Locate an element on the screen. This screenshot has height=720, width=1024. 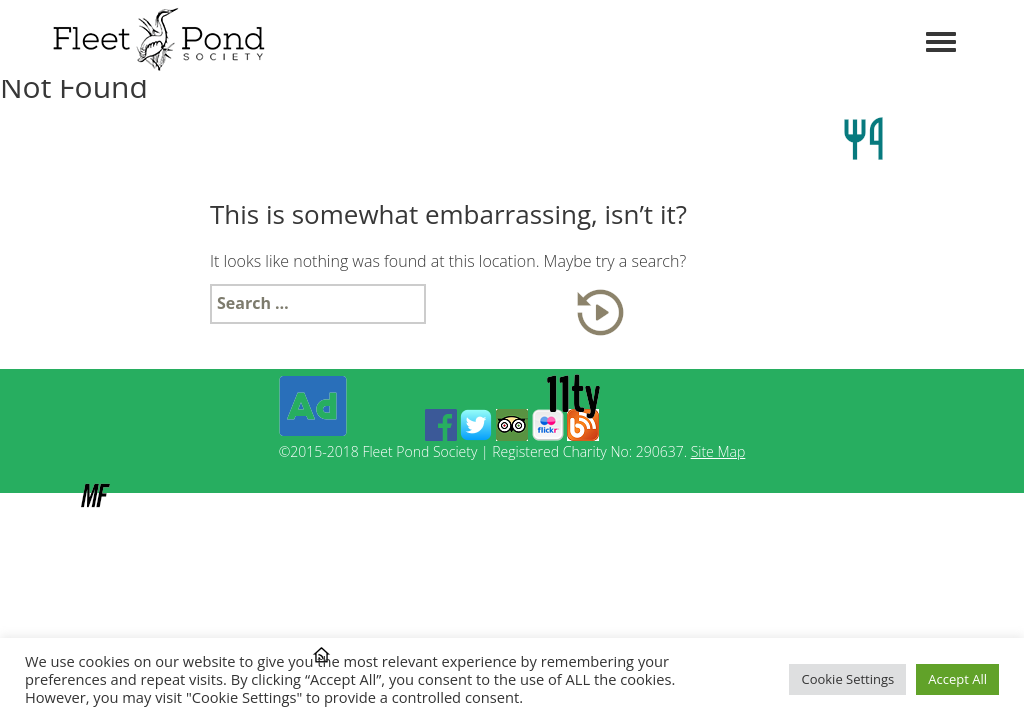
indicates sponsored or promotional content is located at coordinates (313, 406).